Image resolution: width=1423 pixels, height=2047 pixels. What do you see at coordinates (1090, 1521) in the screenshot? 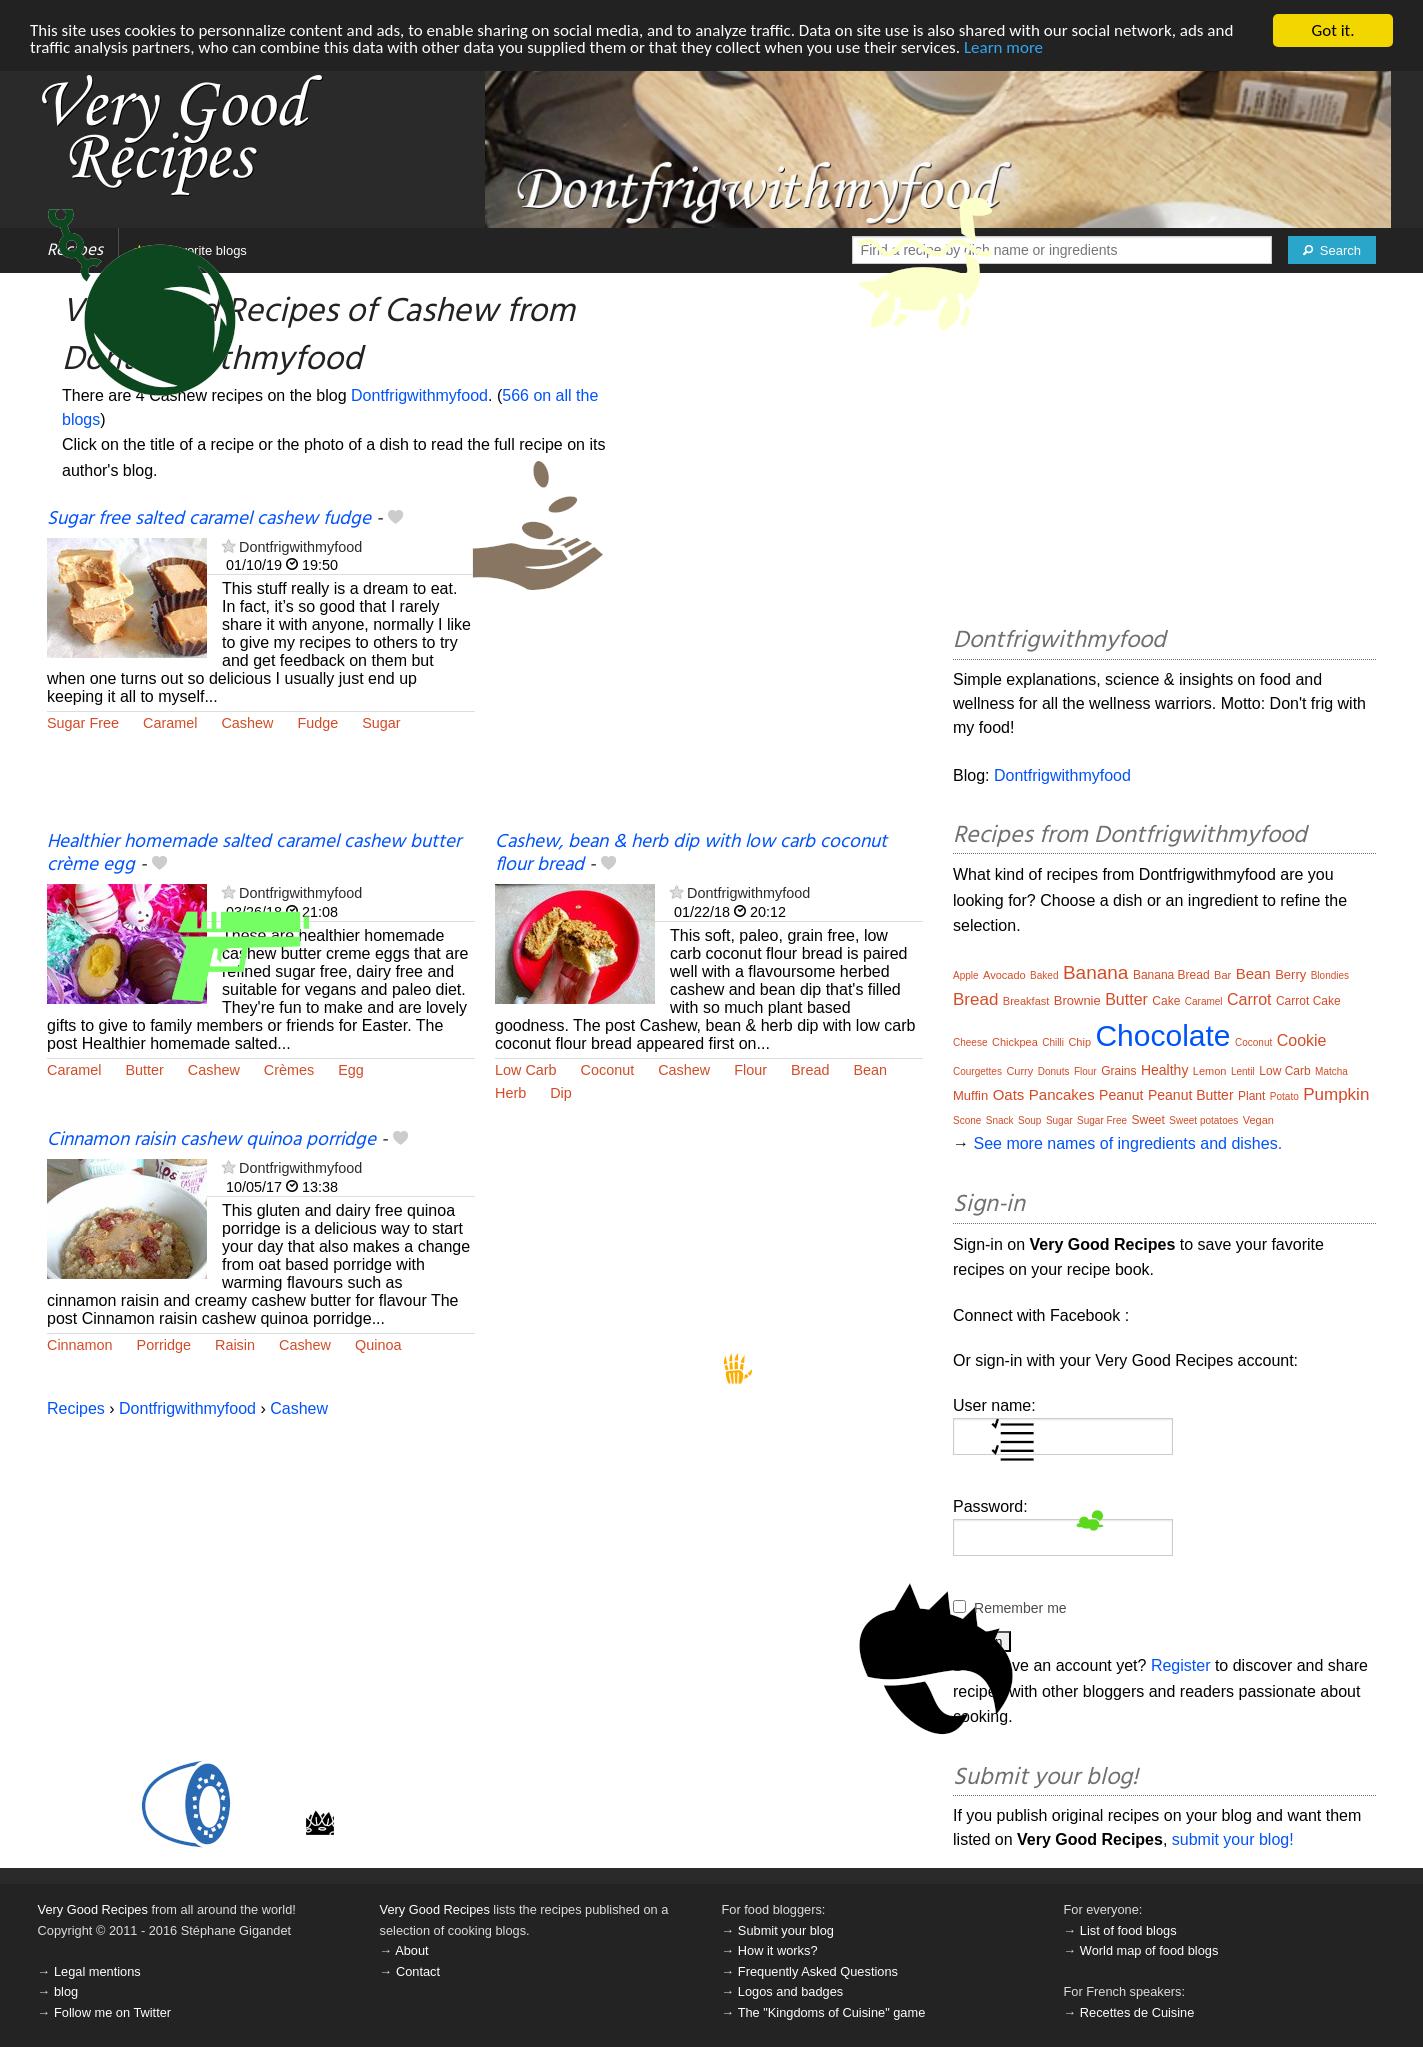
I see `view current weather conditions` at bounding box center [1090, 1521].